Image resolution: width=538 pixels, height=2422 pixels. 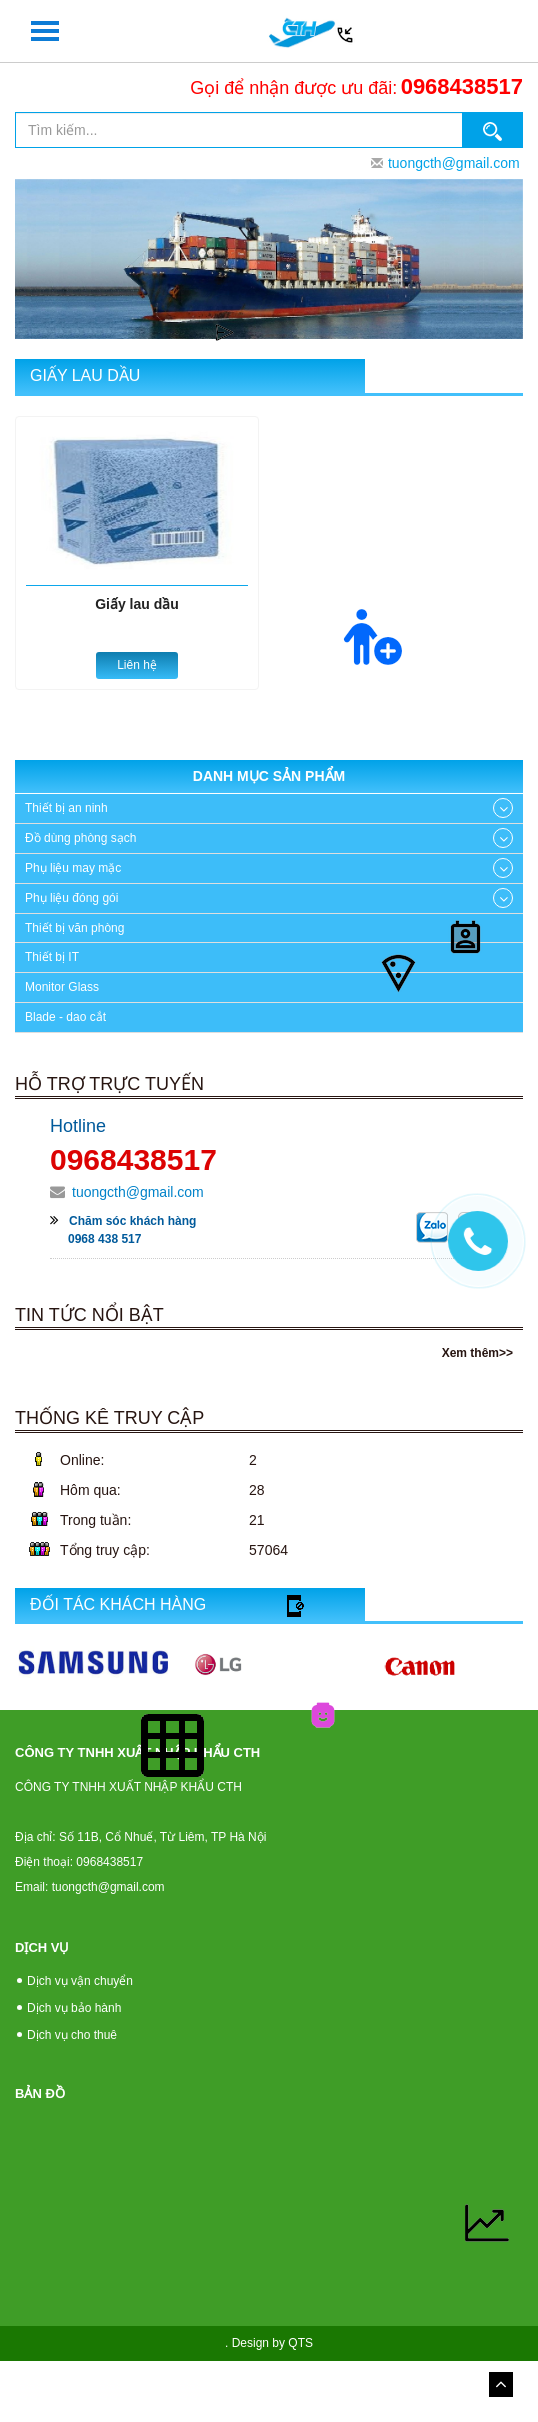 What do you see at coordinates (465, 938) in the screenshot?
I see `view contact calendar or schedule` at bounding box center [465, 938].